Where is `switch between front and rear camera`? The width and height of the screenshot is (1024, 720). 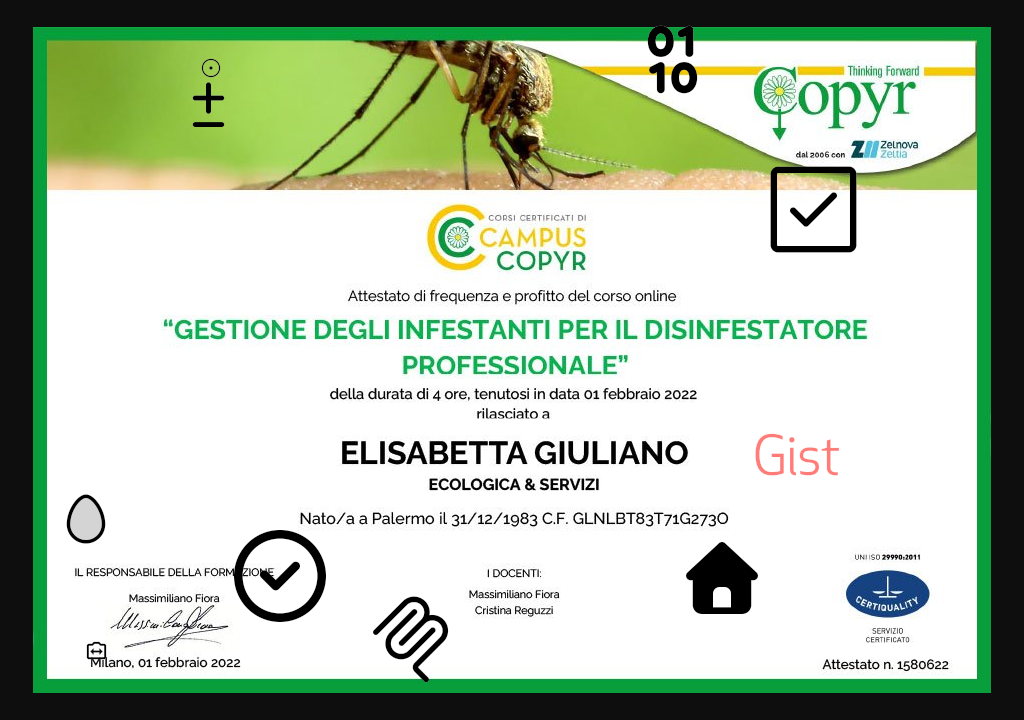
switch between front and rear camera is located at coordinates (96, 651).